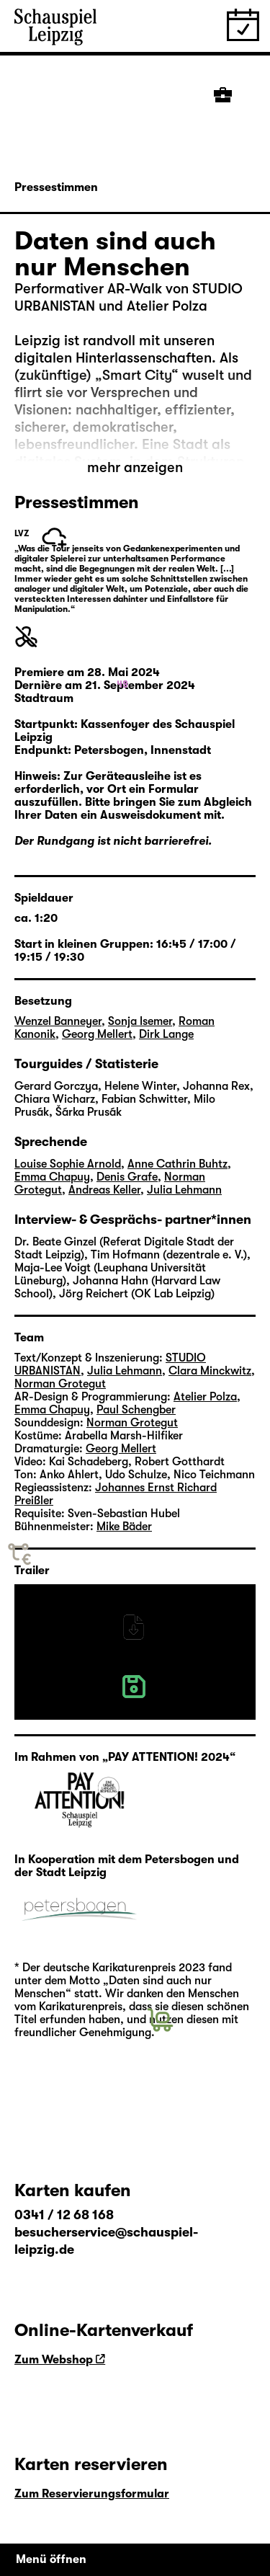 The width and height of the screenshot is (270, 2576). Describe the element at coordinates (54, 536) in the screenshot. I see `upload a new file to cloud storage` at that location.